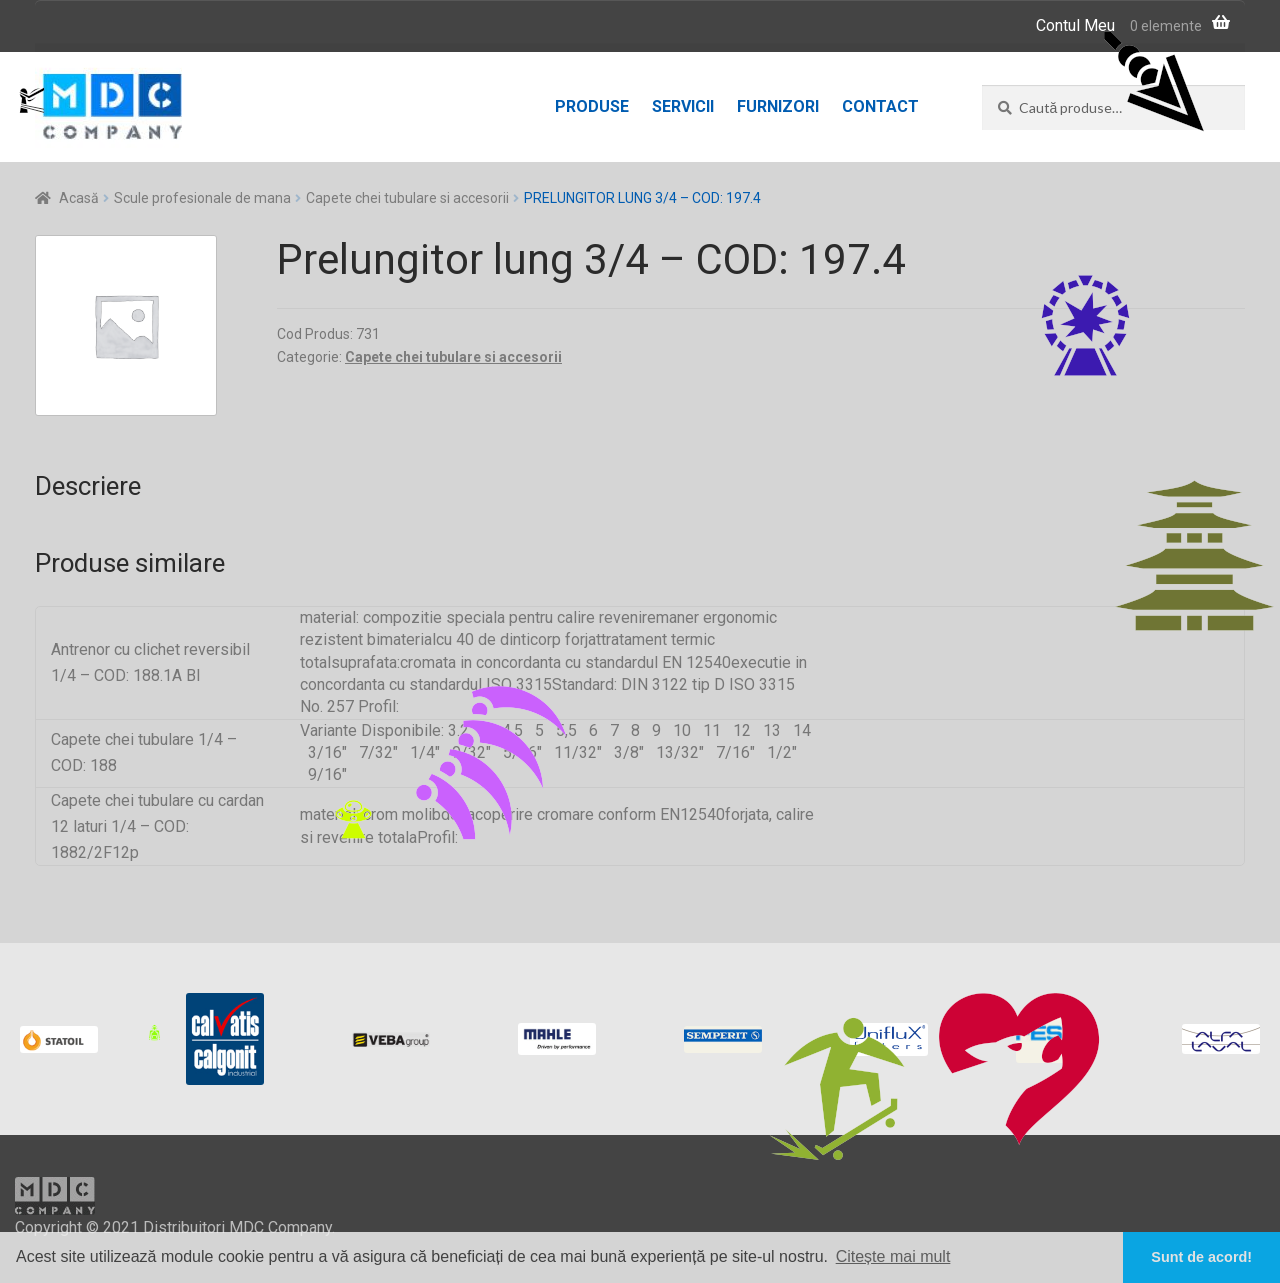  What do you see at coordinates (31, 100) in the screenshot?
I see `lock picking skill or ability in a game` at bounding box center [31, 100].